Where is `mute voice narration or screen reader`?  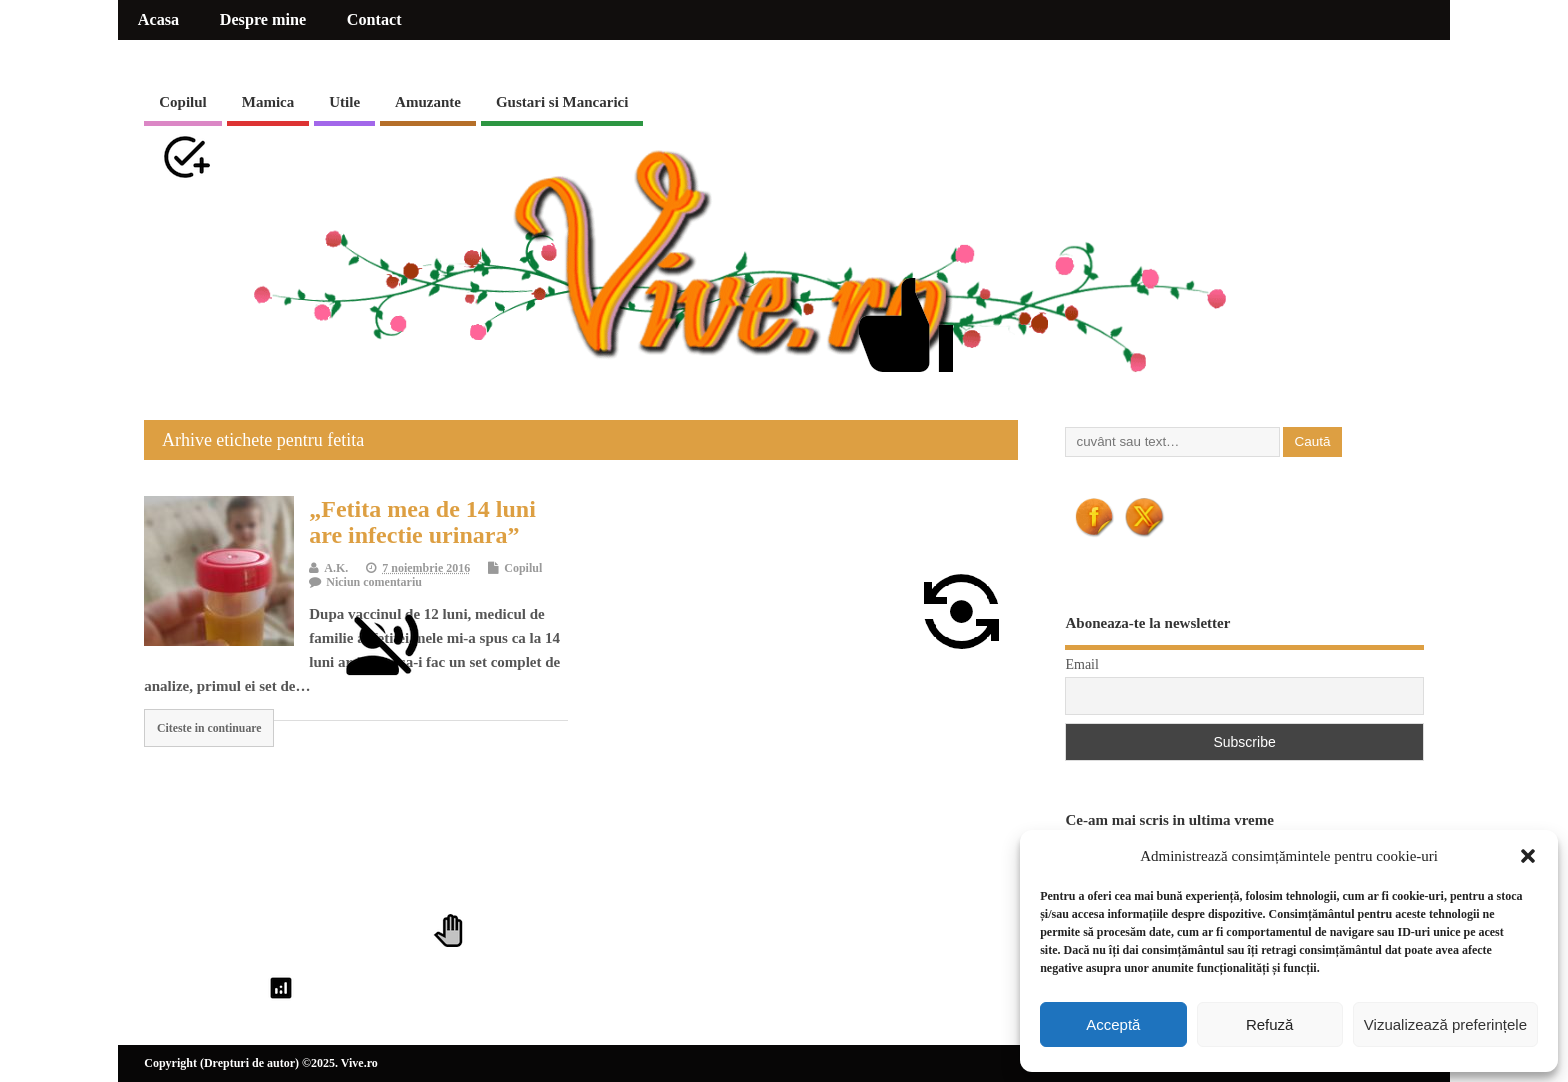 mute voice narration or screen reader is located at coordinates (382, 645).